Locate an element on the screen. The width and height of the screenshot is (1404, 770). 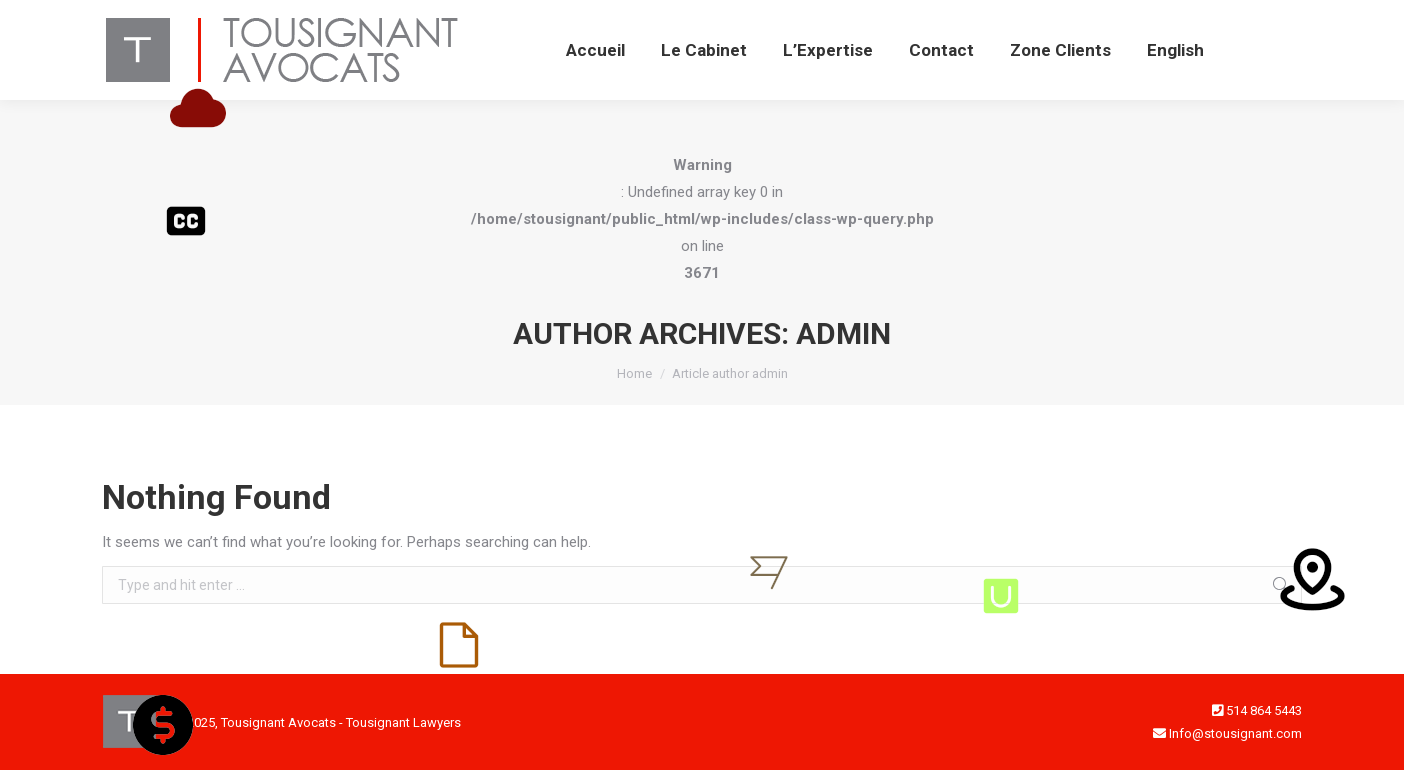
enable closed captions for video content is located at coordinates (186, 221).